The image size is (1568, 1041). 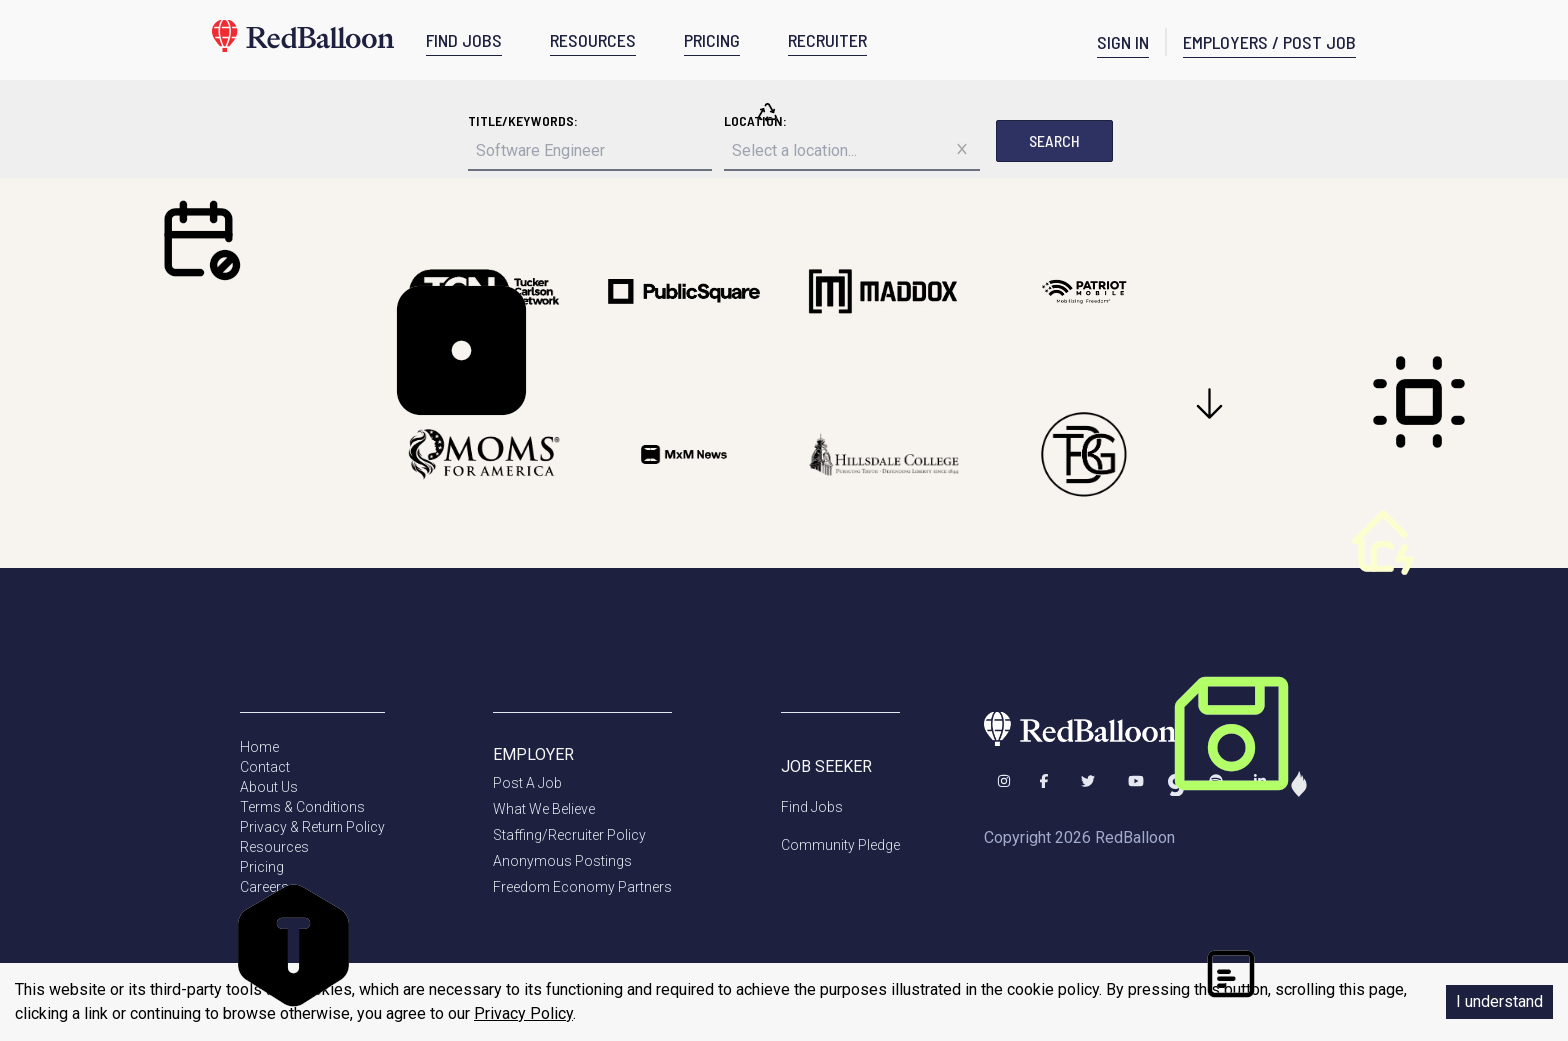 I want to click on scroll down or view more content, so click(x=1209, y=403).